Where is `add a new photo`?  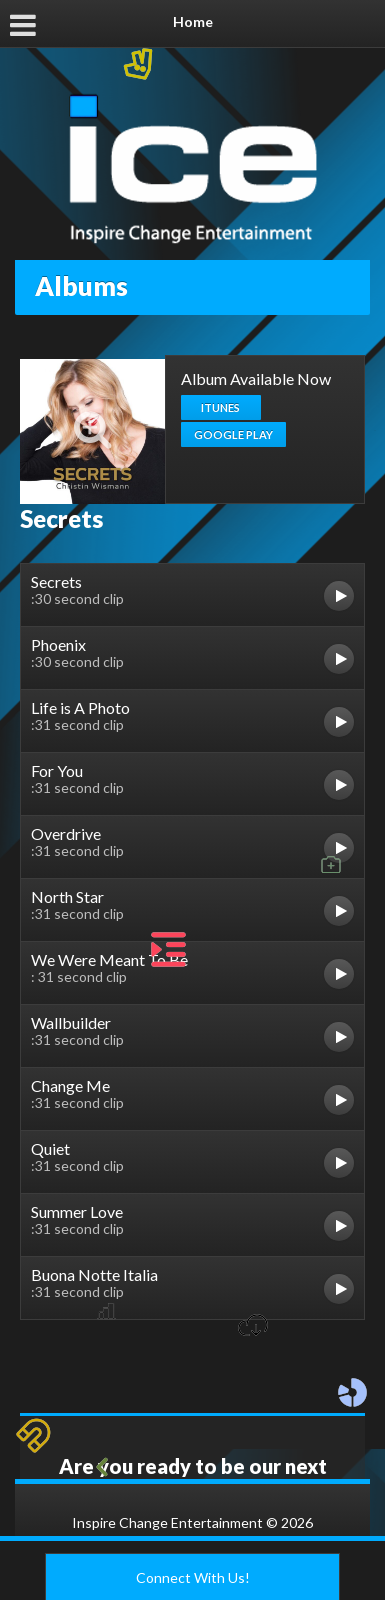
add a new photo is located at coordinates (331, 865).